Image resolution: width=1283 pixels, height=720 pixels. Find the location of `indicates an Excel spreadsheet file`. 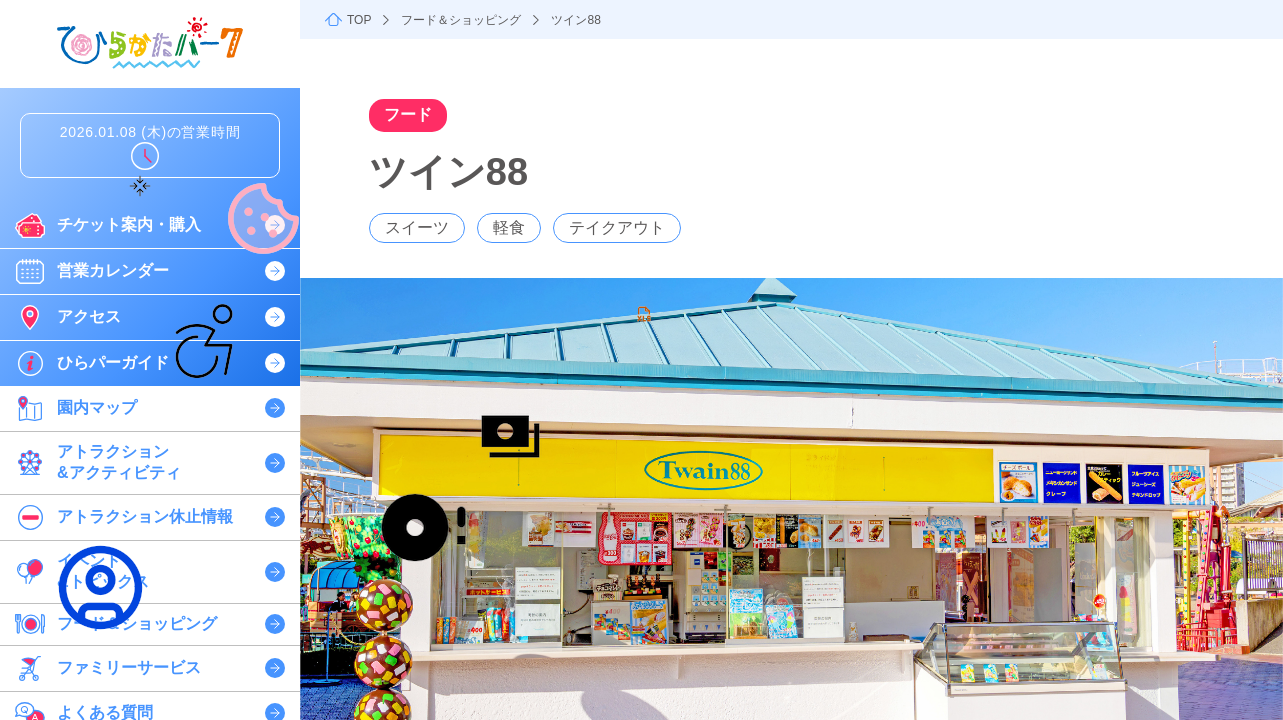

indicates an Excel spreadsheet file is located at coordinates (644, 314).